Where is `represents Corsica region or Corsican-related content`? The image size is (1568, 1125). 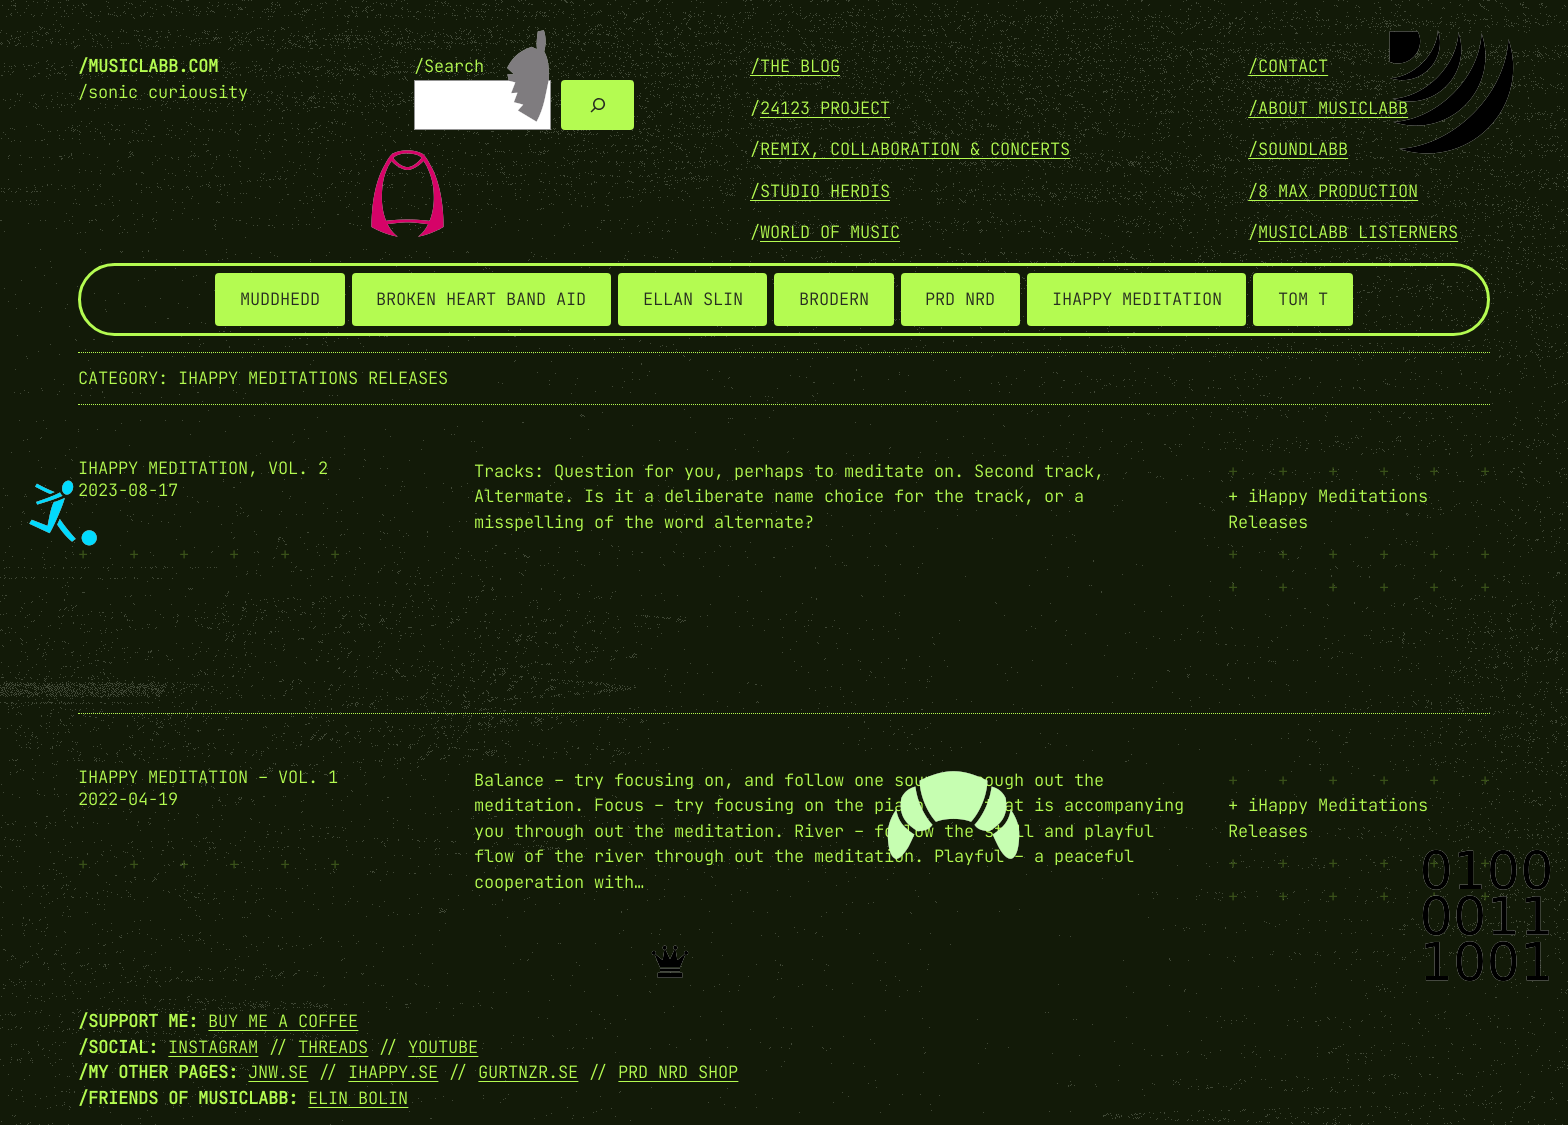 represents Corsica region or Corsican-related content is located at coordinates (528, 76).